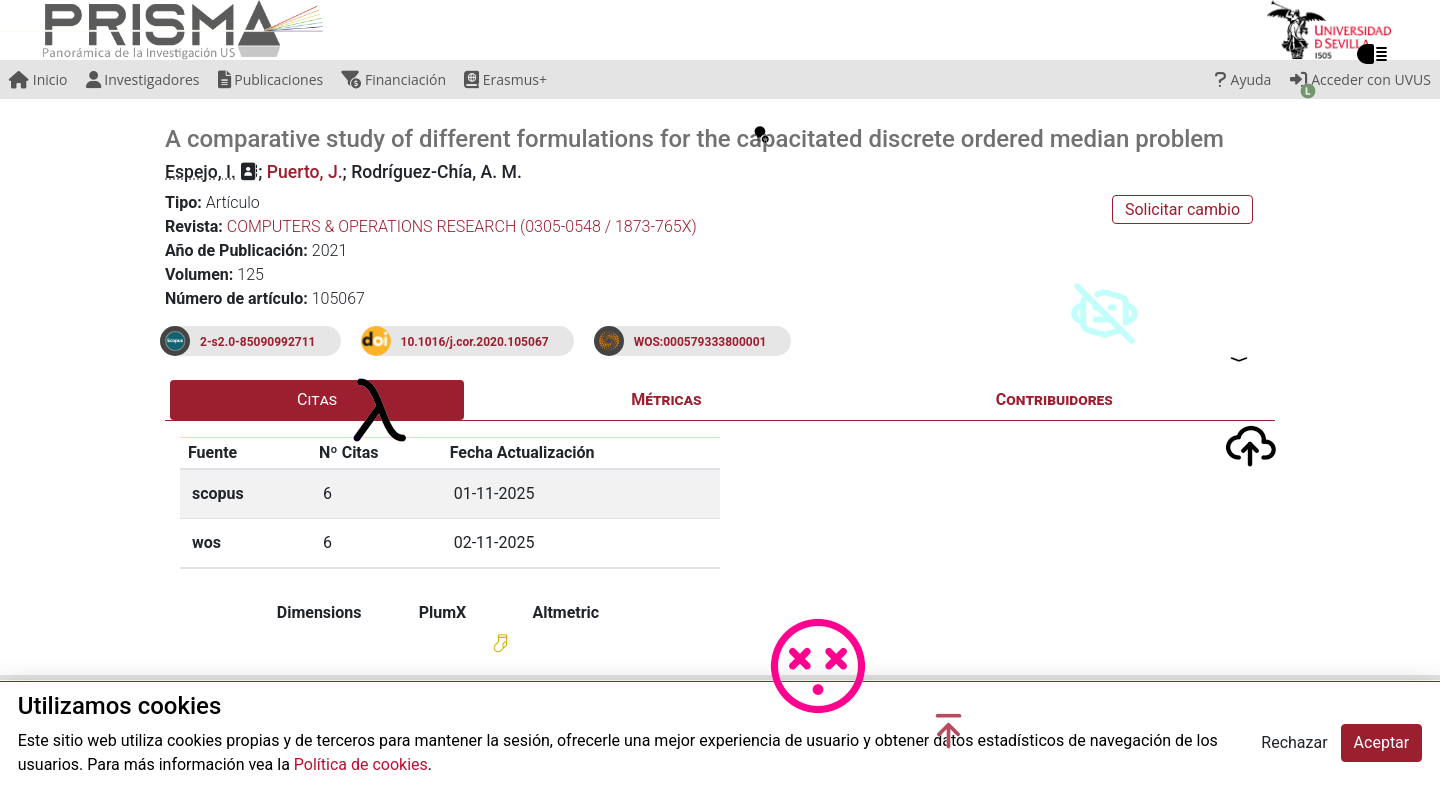  What do you see at coordinates (948, 730) in the screenshot?
I see `move item to top of list` at bounding box center [948, 730].